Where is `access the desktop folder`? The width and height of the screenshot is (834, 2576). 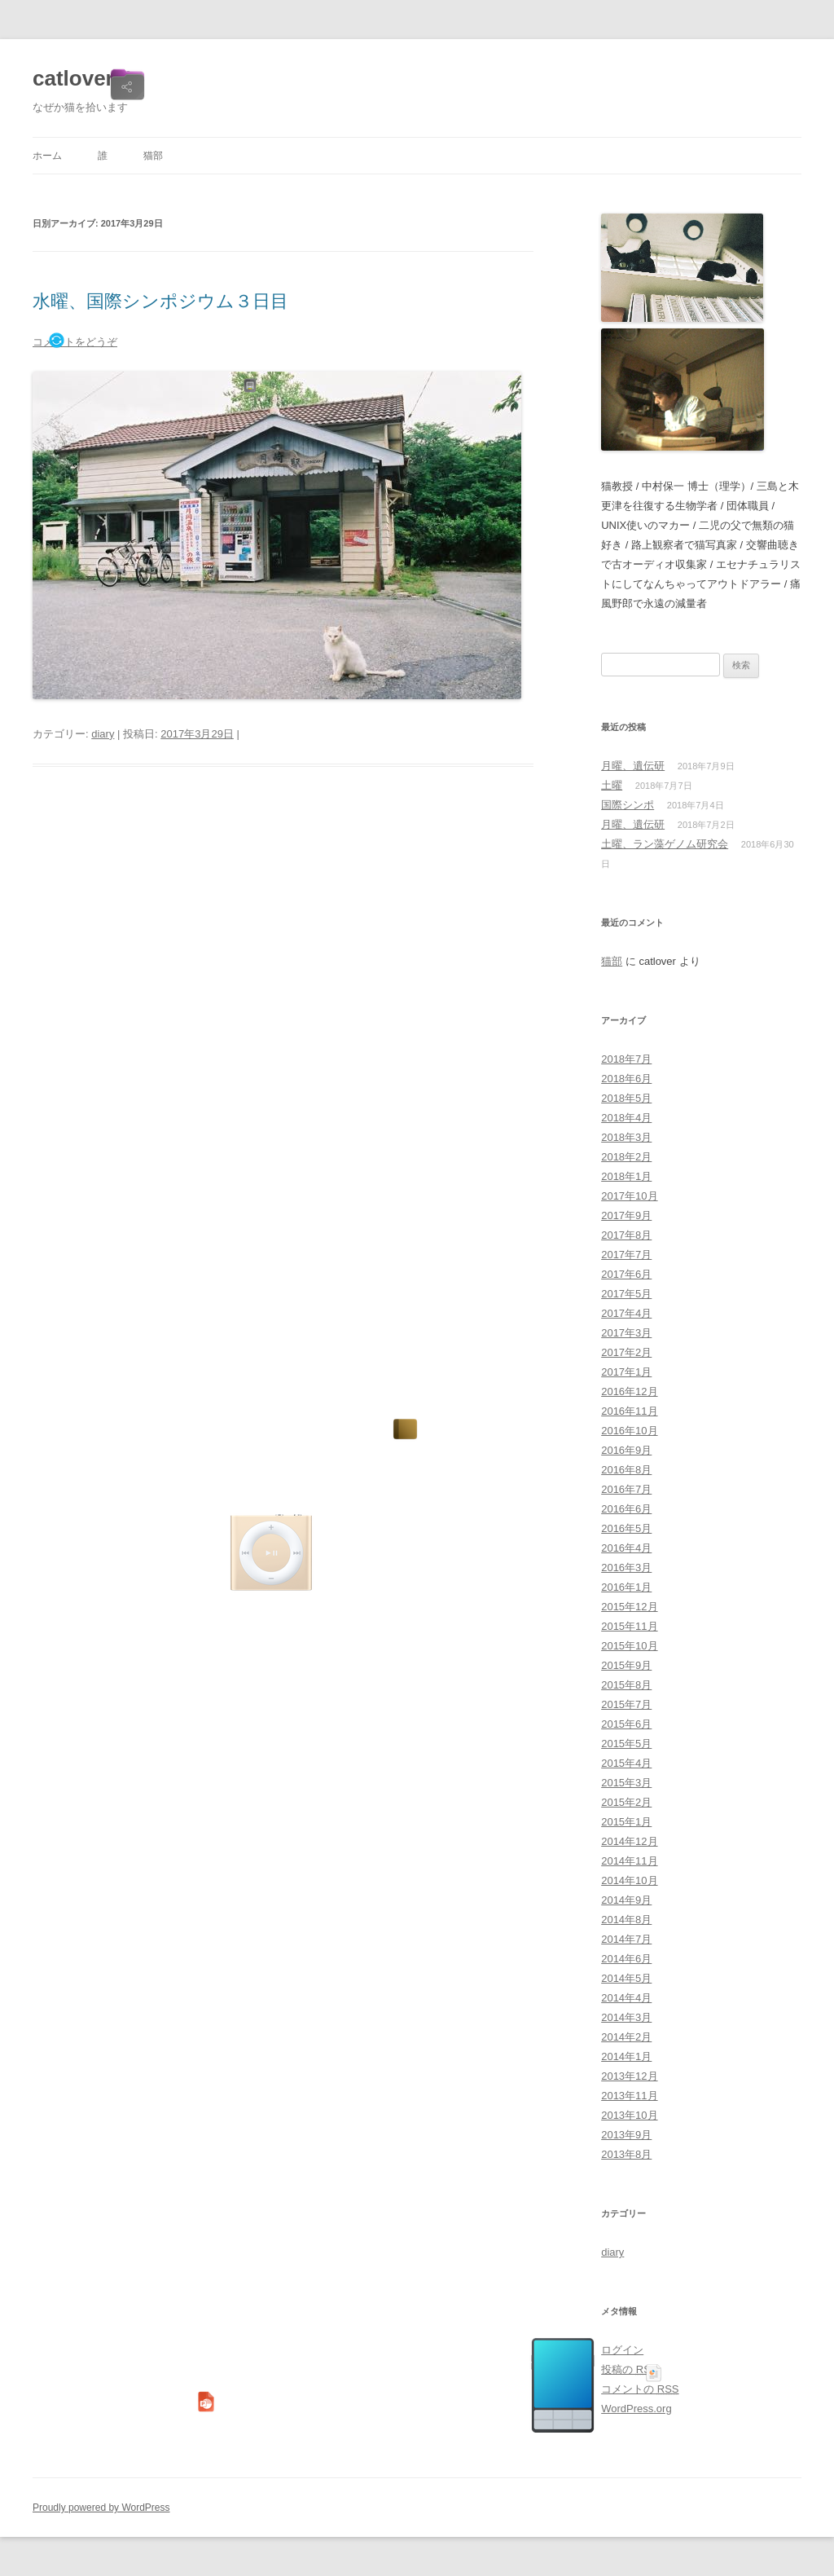
access the desktop folder is located at coordinates (405, 1428).